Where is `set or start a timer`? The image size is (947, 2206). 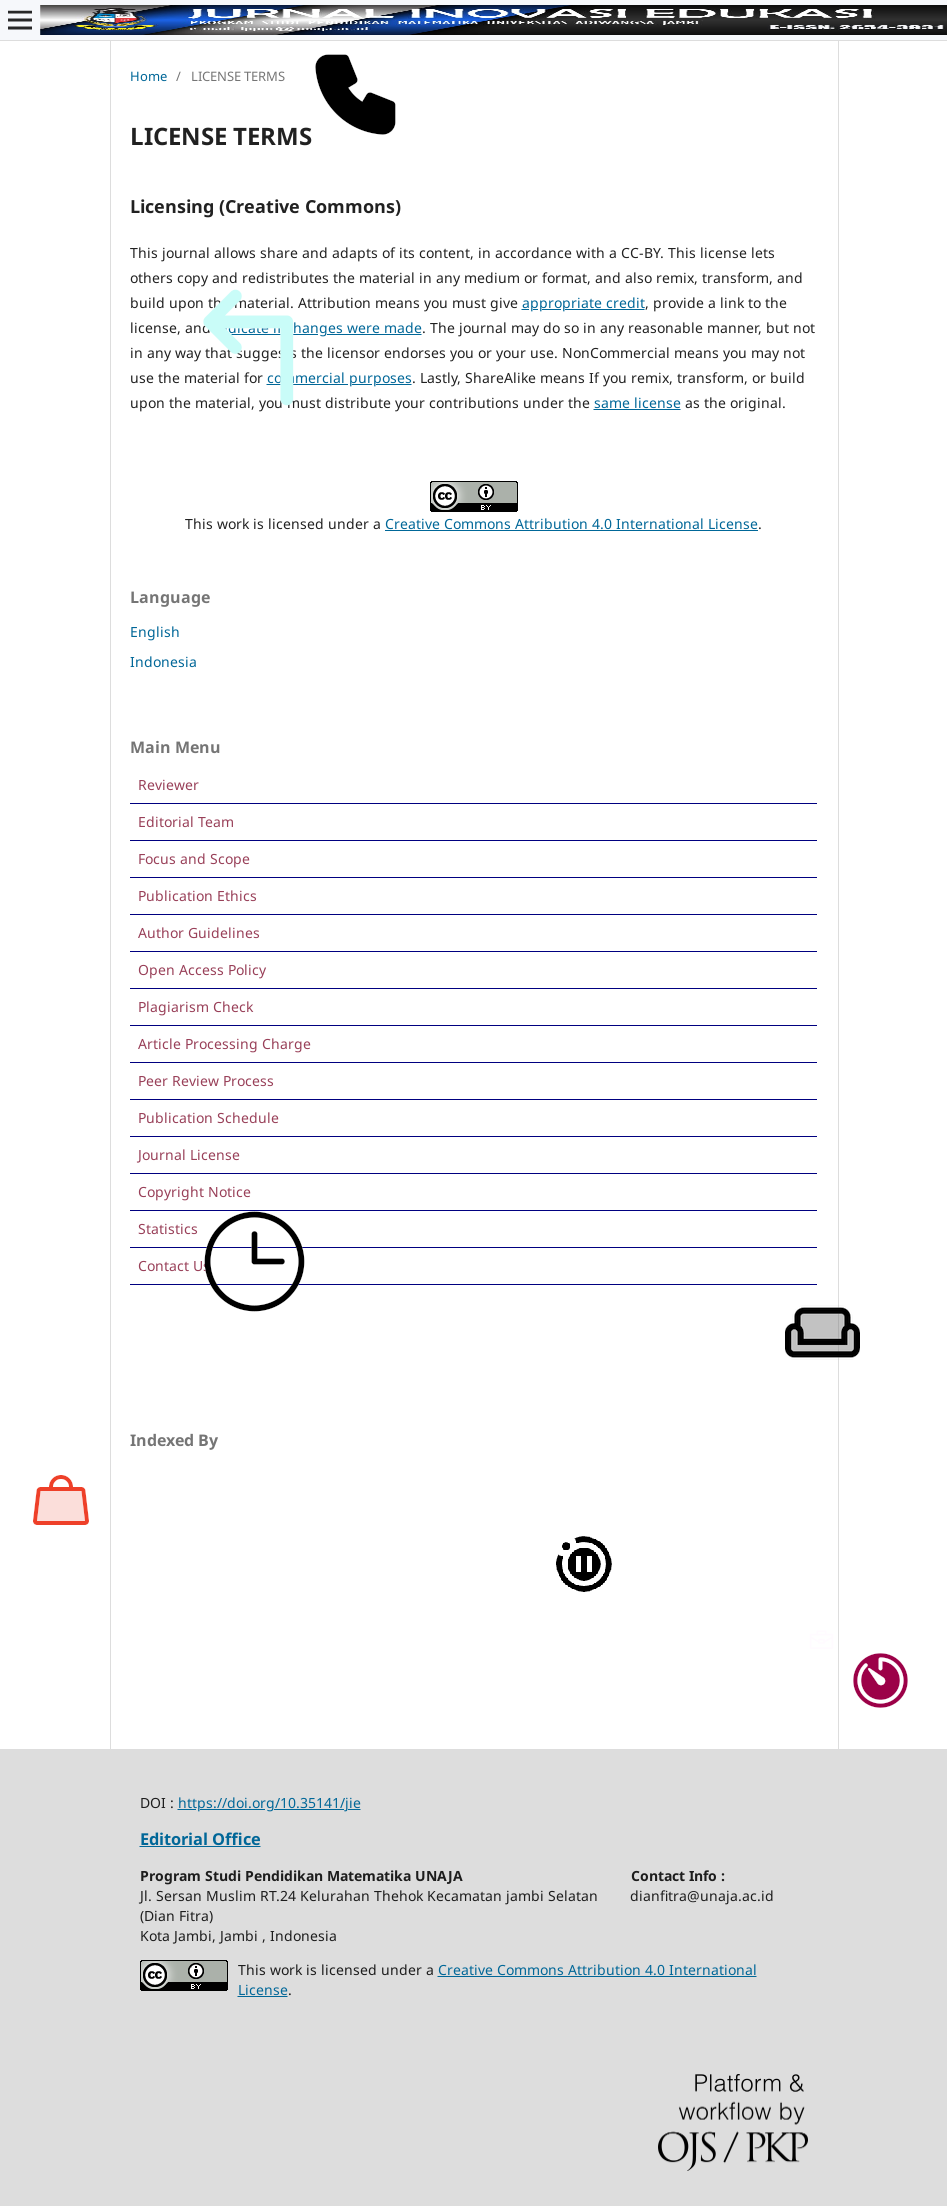 set or start a timer is located at coordinates (880, 1680).